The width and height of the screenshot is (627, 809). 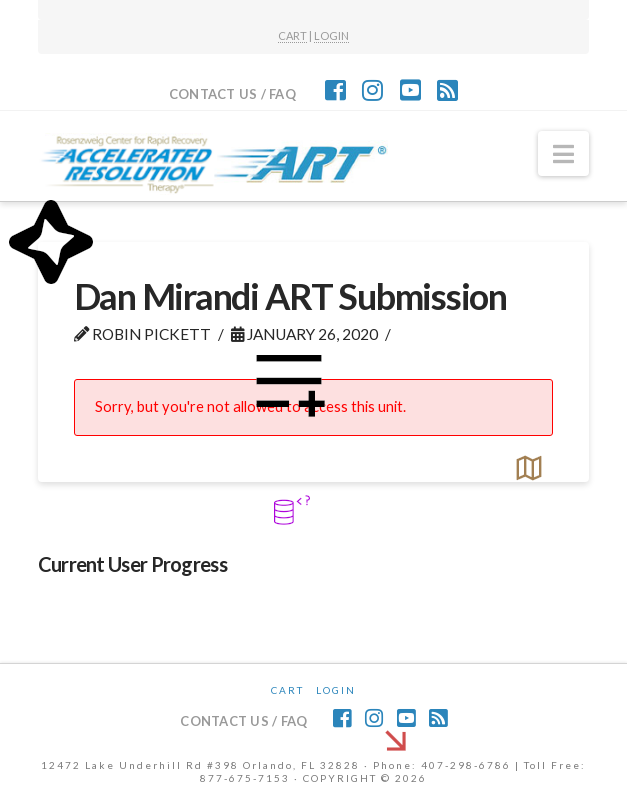 What do you see at coordinates (51, 242) in the screenshot?
I see `codemagic CI/CD platform logo` at bounding box center [51, 242].